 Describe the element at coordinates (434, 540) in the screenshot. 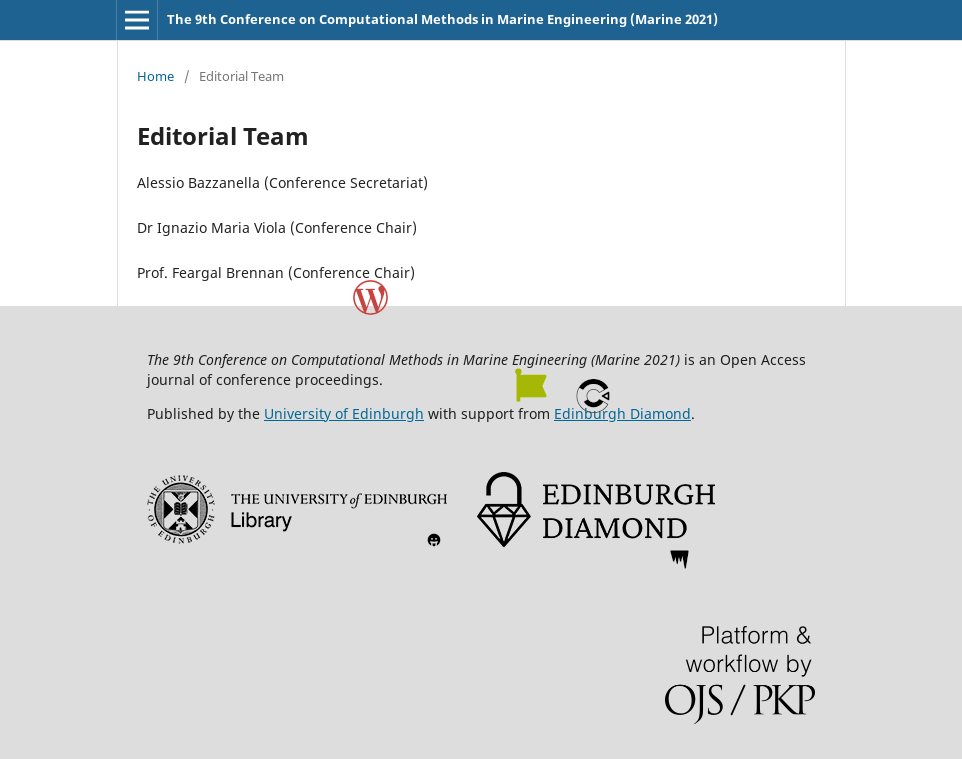

I see `add a playful or silly reaction` at that location.